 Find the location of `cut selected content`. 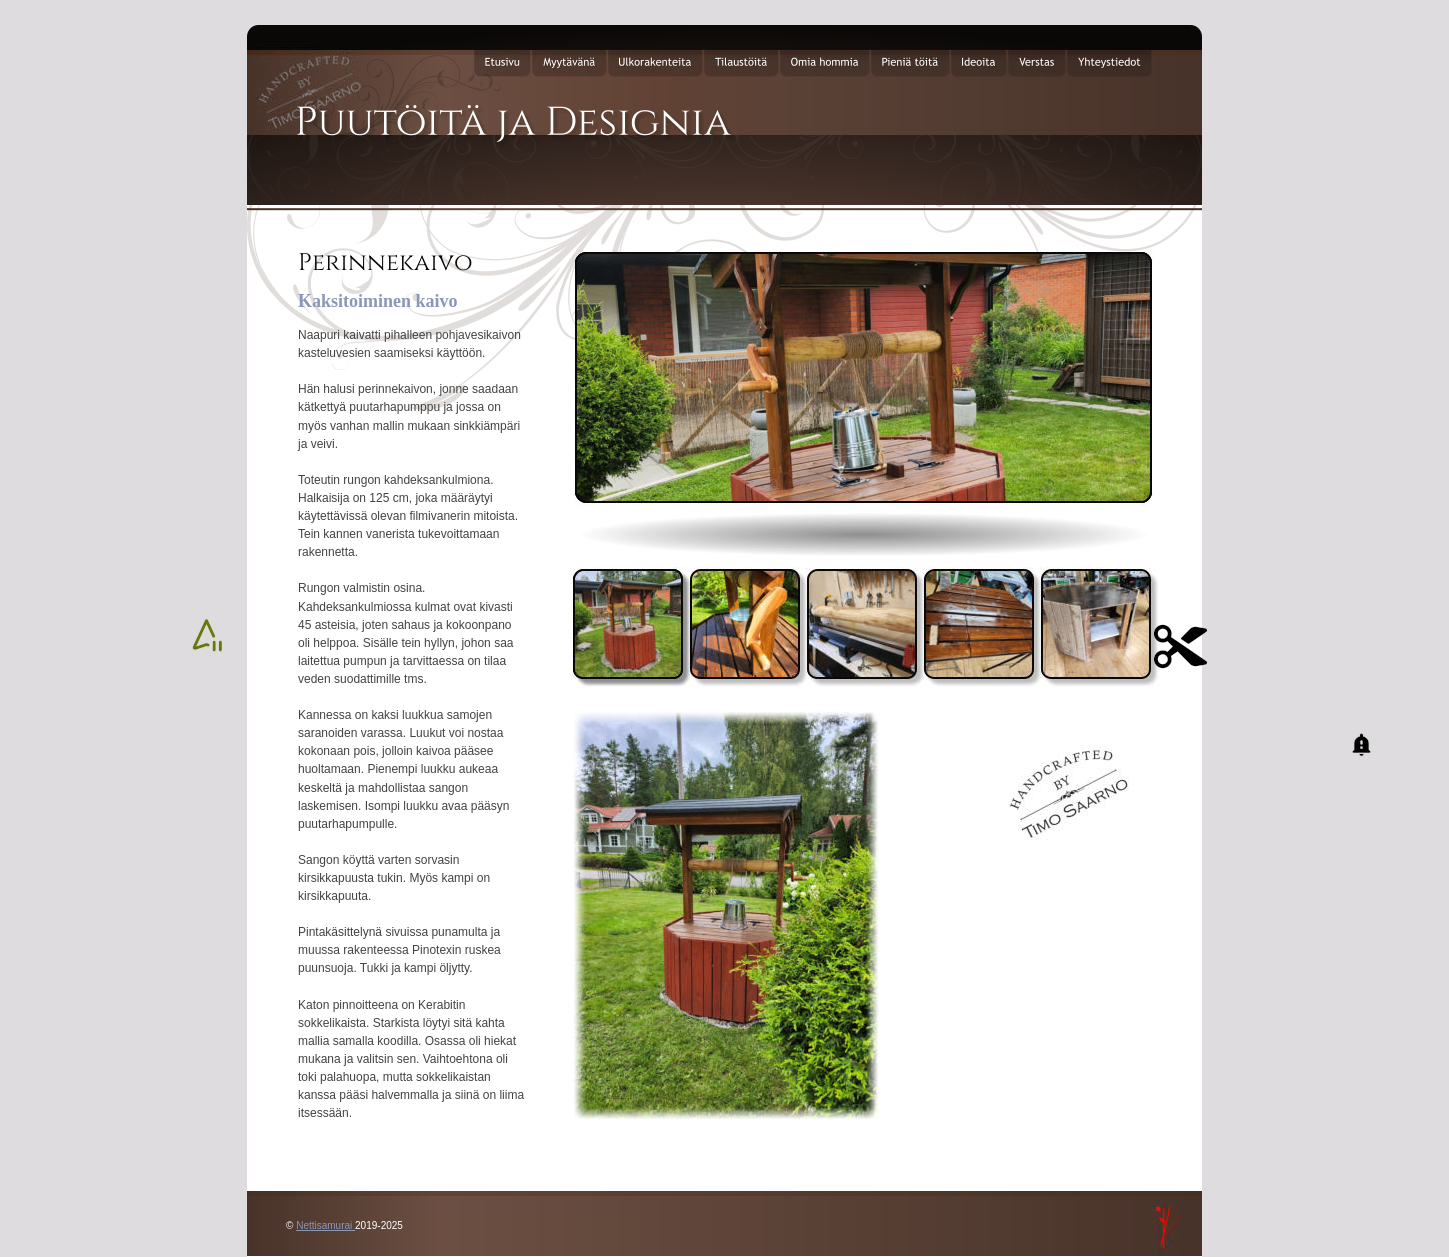

cut selected content is located at coordinates (1179, 646).